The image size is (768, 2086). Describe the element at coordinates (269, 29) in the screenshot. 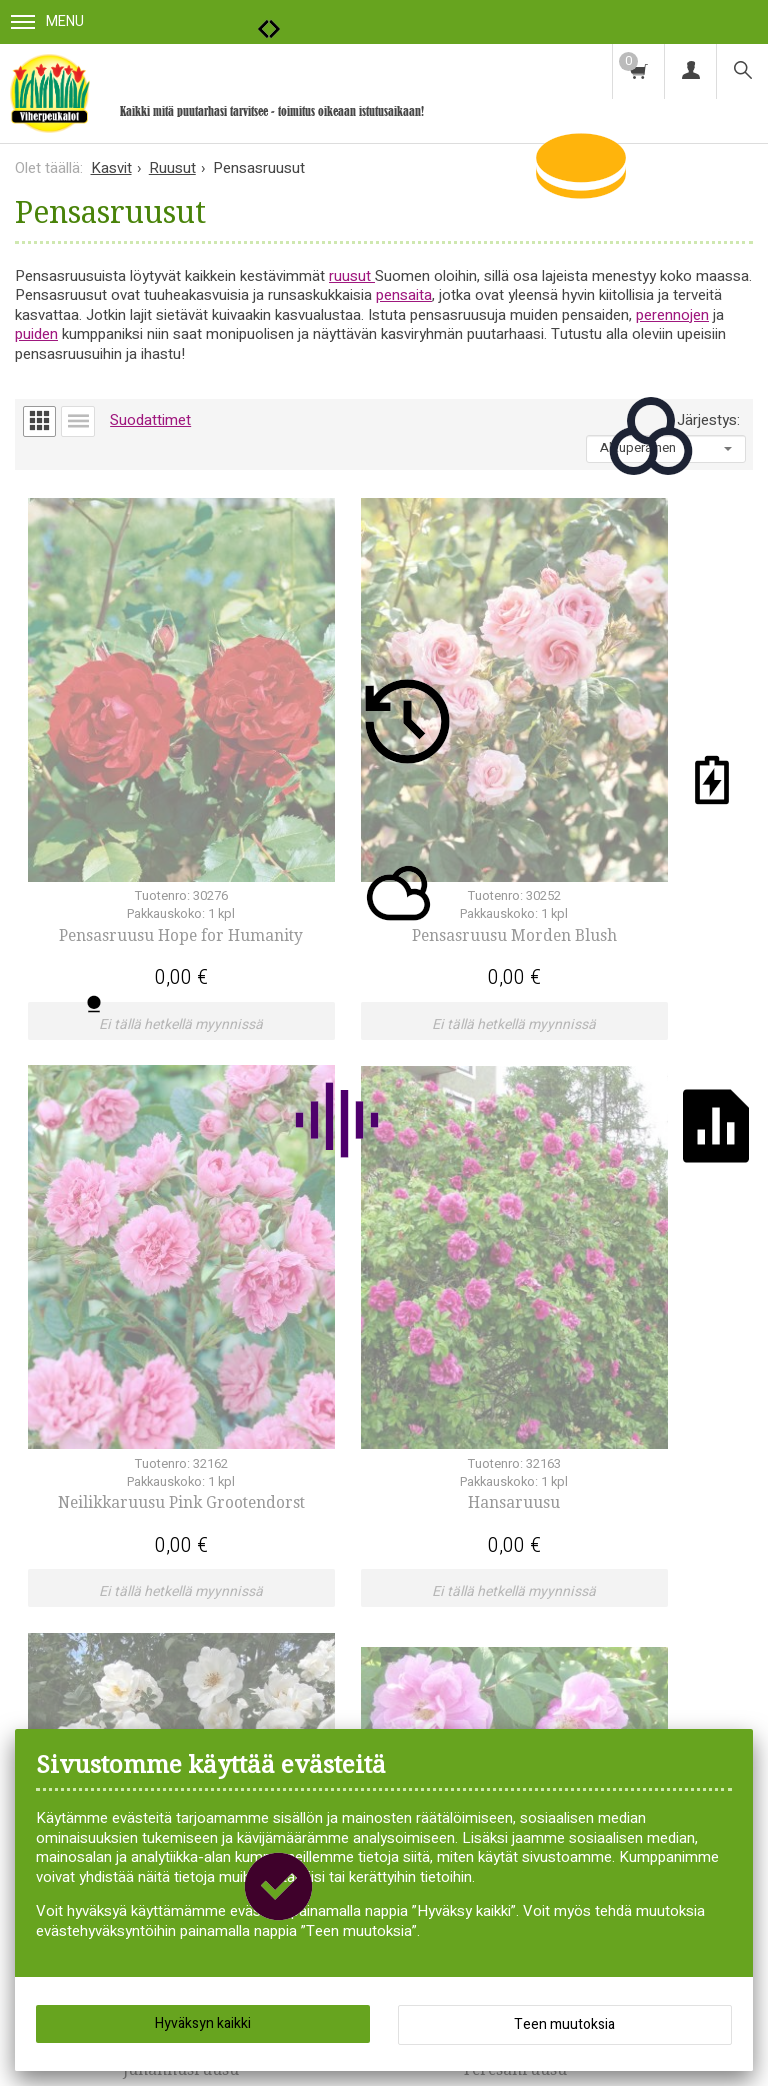

I see `open the Sam's Club app` at that location.